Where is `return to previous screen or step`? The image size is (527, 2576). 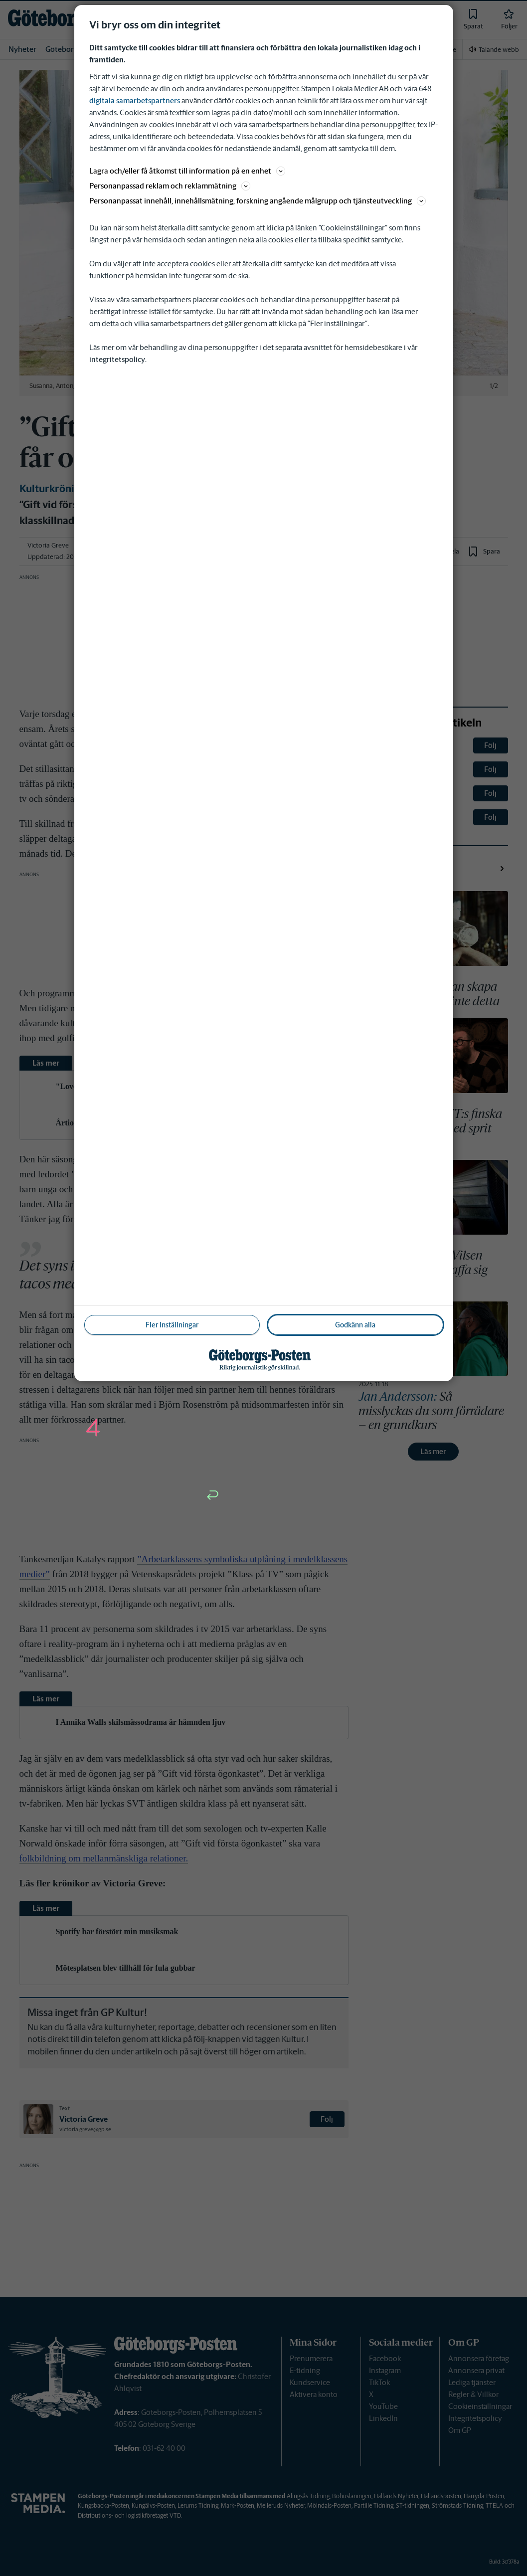
return to previous screen or step is located at coordinates (212, 1494).